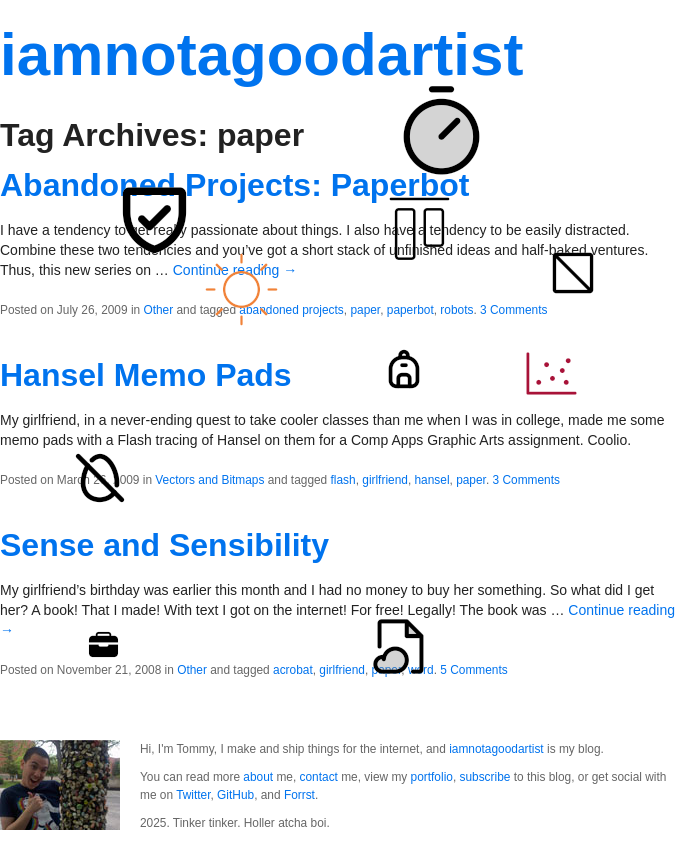 This screenshot has width=680, height=862. I want to click on switch to light mode, so click(241, 289).